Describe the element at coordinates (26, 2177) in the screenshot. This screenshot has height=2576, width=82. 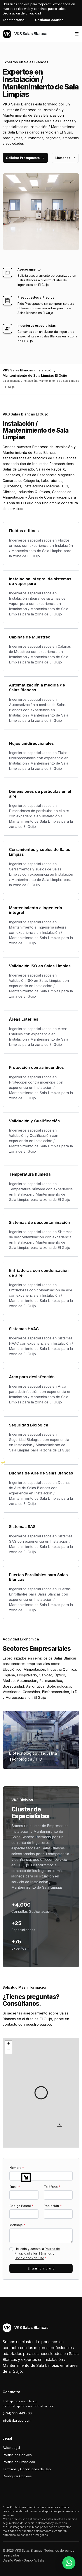
I see `navigate to the bottom-right section` at that location.